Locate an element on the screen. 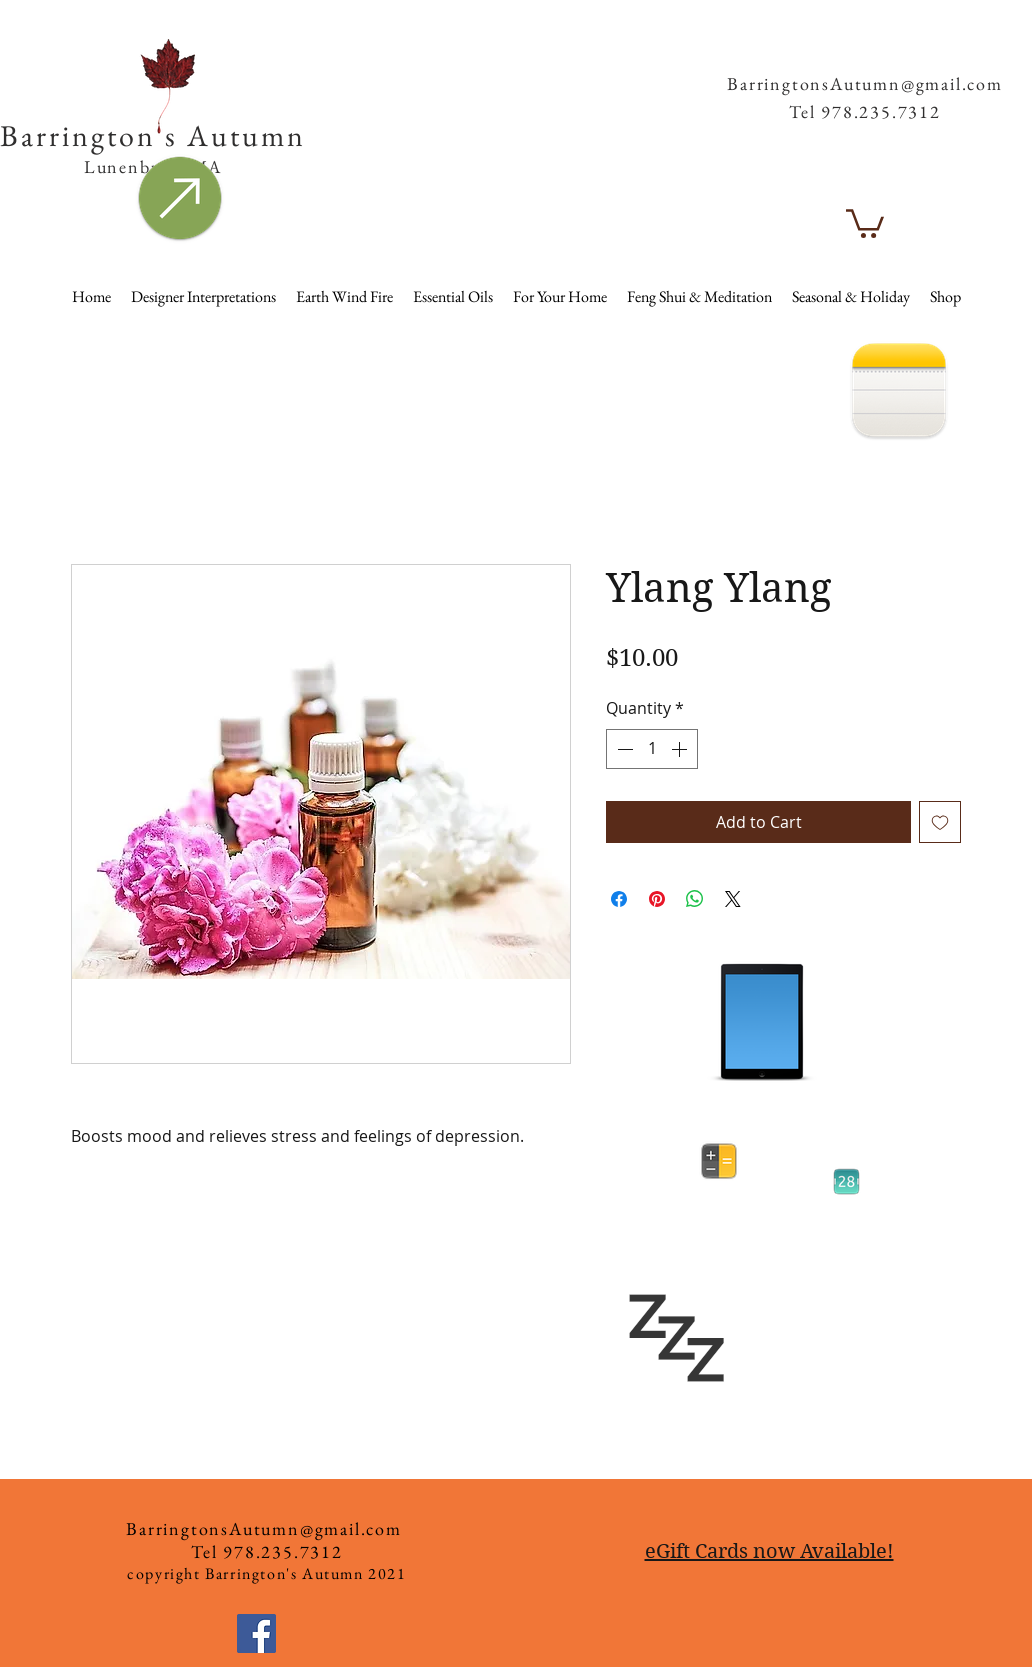 Image resolution: width=1032 pixels, height=1667 pixels. indicates disk is in standby/sleep mode is located at coordinates (673, 1338).